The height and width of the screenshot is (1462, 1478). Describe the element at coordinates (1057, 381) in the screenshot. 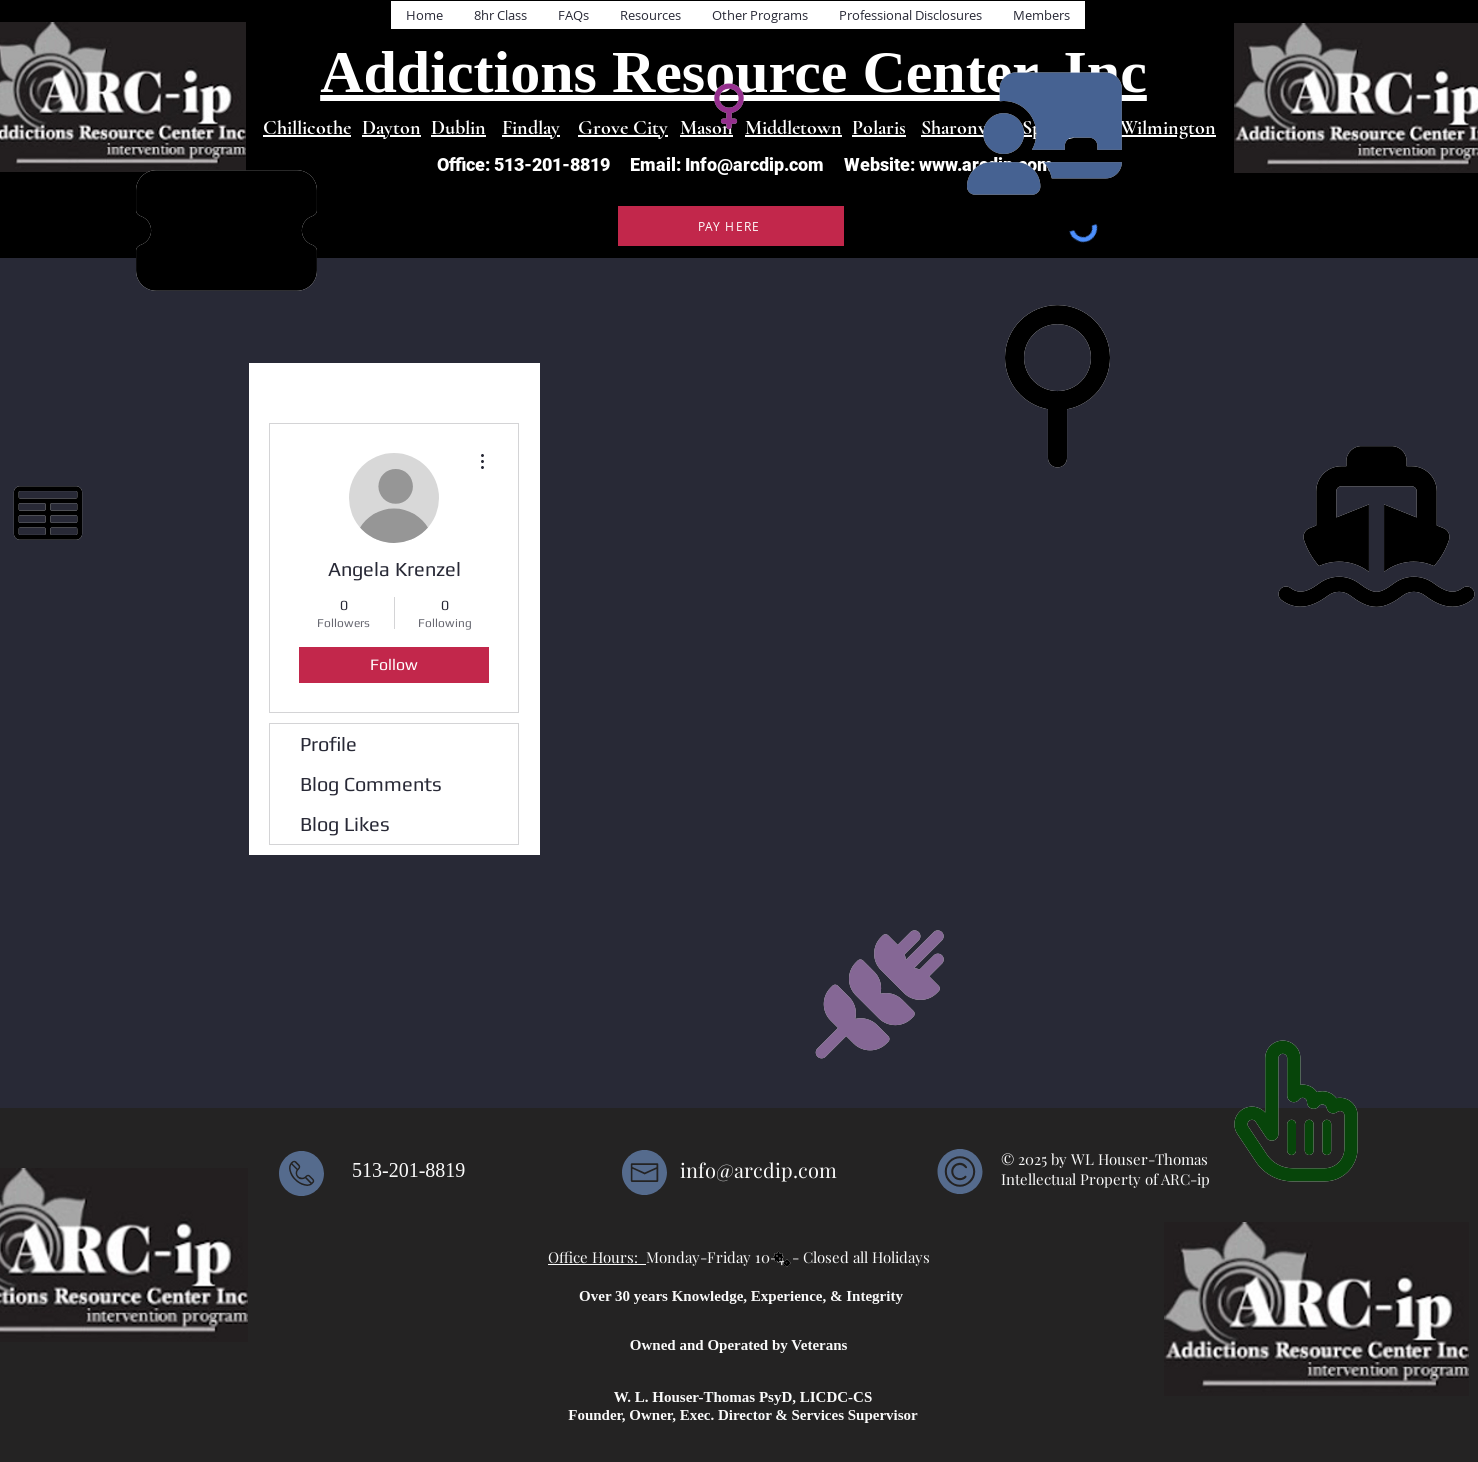

I see `indicates gender-neutral or non-binary option` at that location.